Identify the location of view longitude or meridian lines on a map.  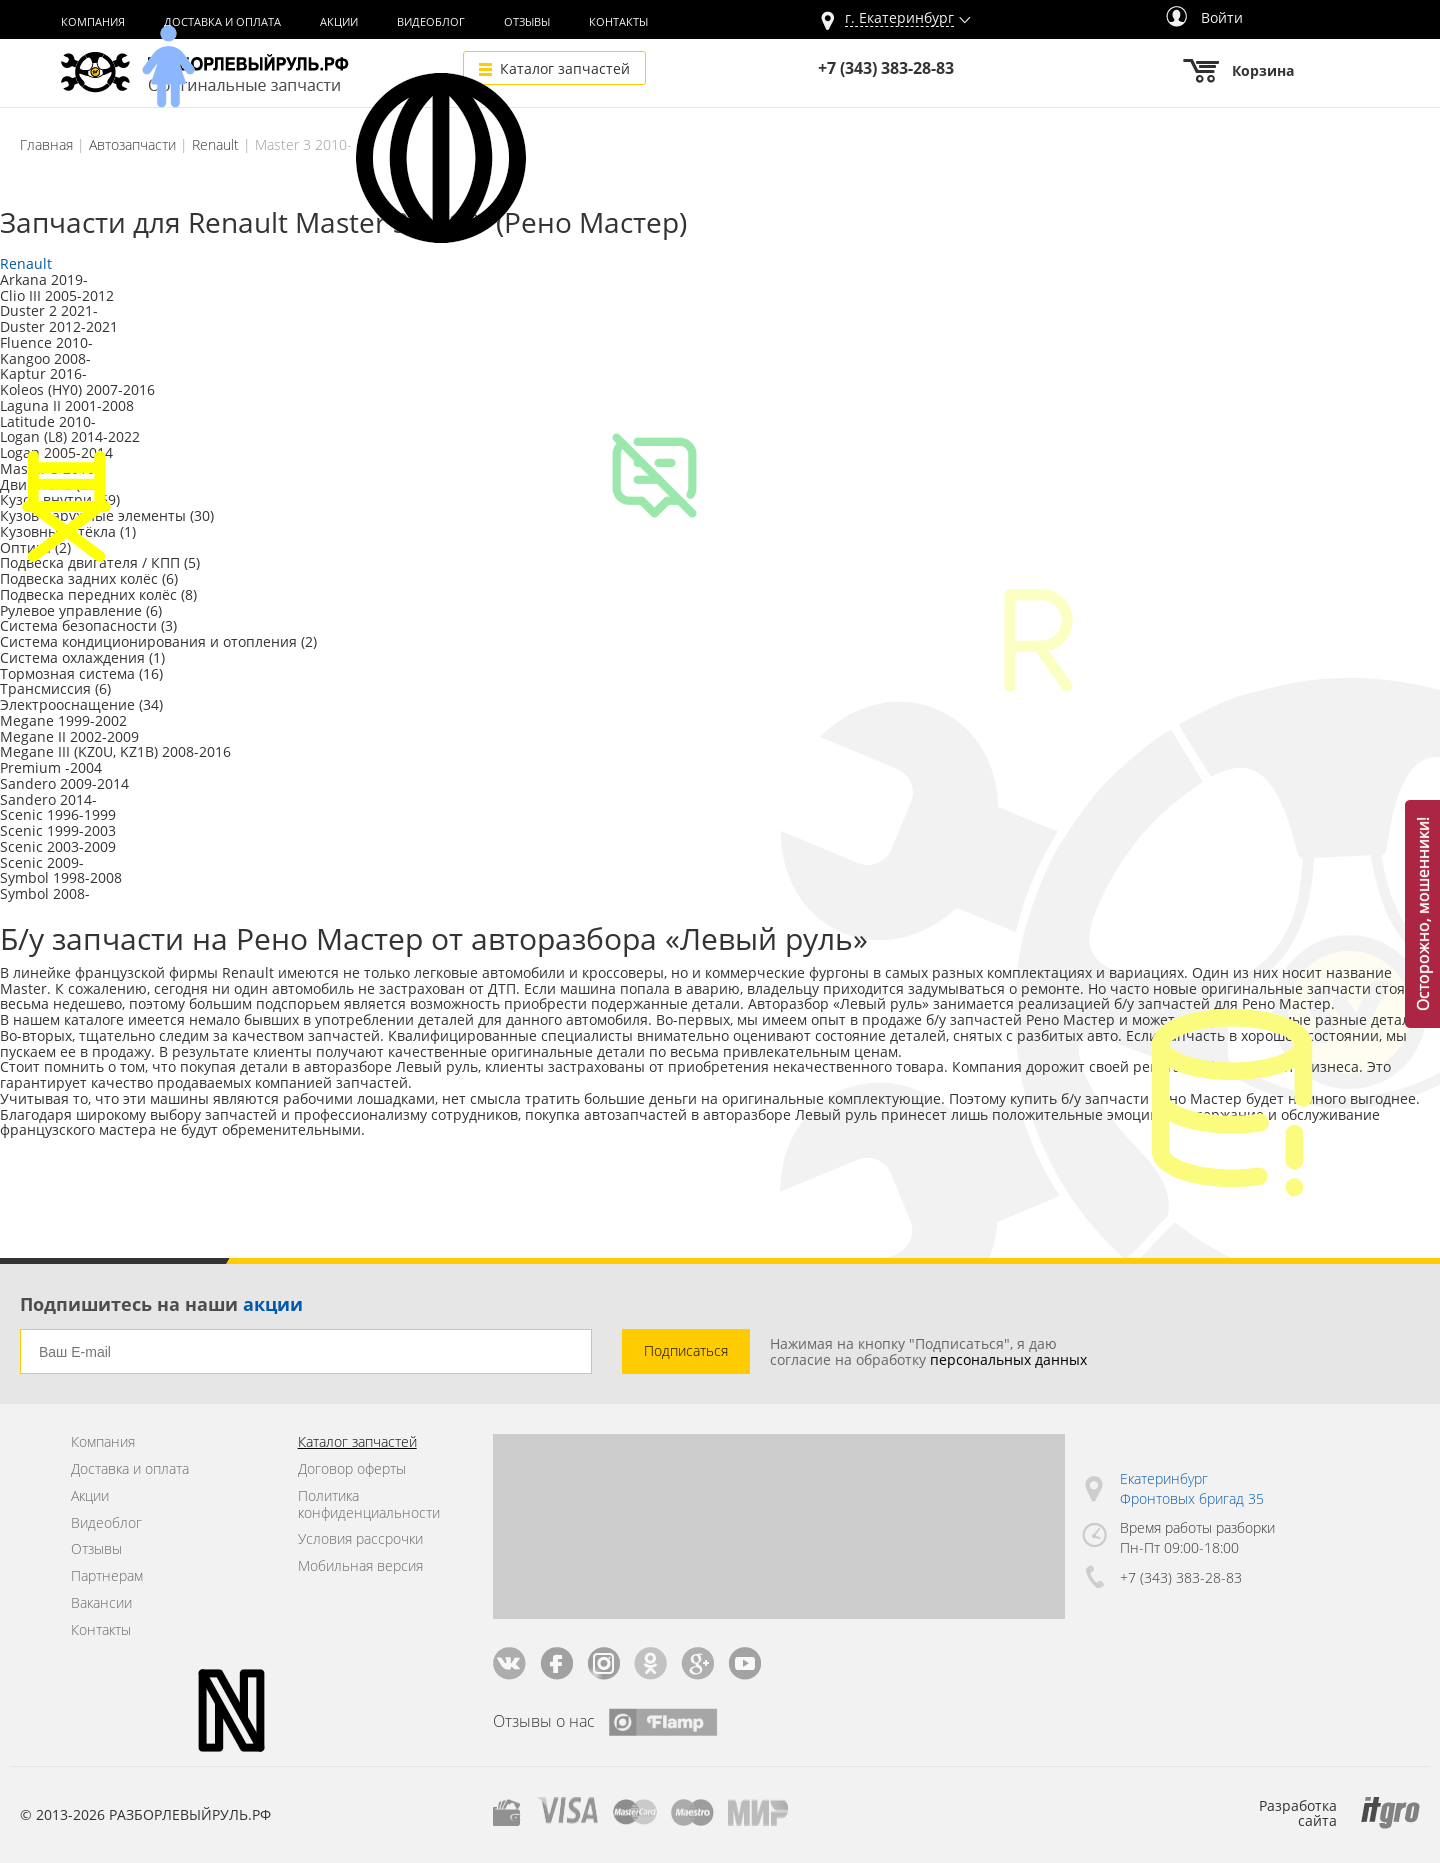
(441, 158).